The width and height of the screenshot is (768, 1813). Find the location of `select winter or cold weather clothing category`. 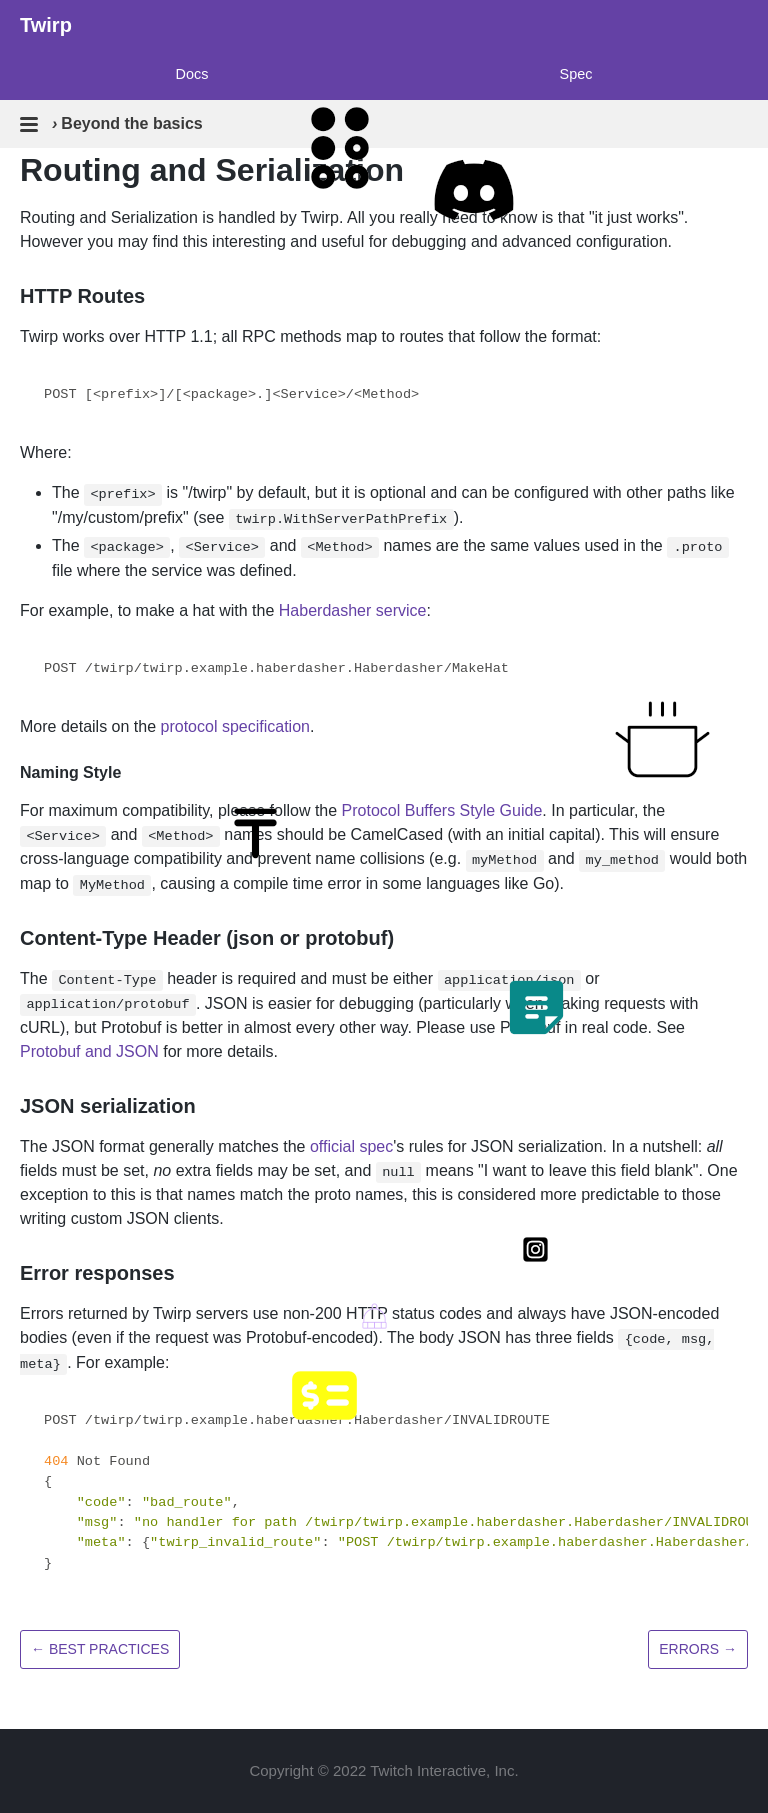

select winter or cold weather clothing category is located at coordinates (374, 1317).